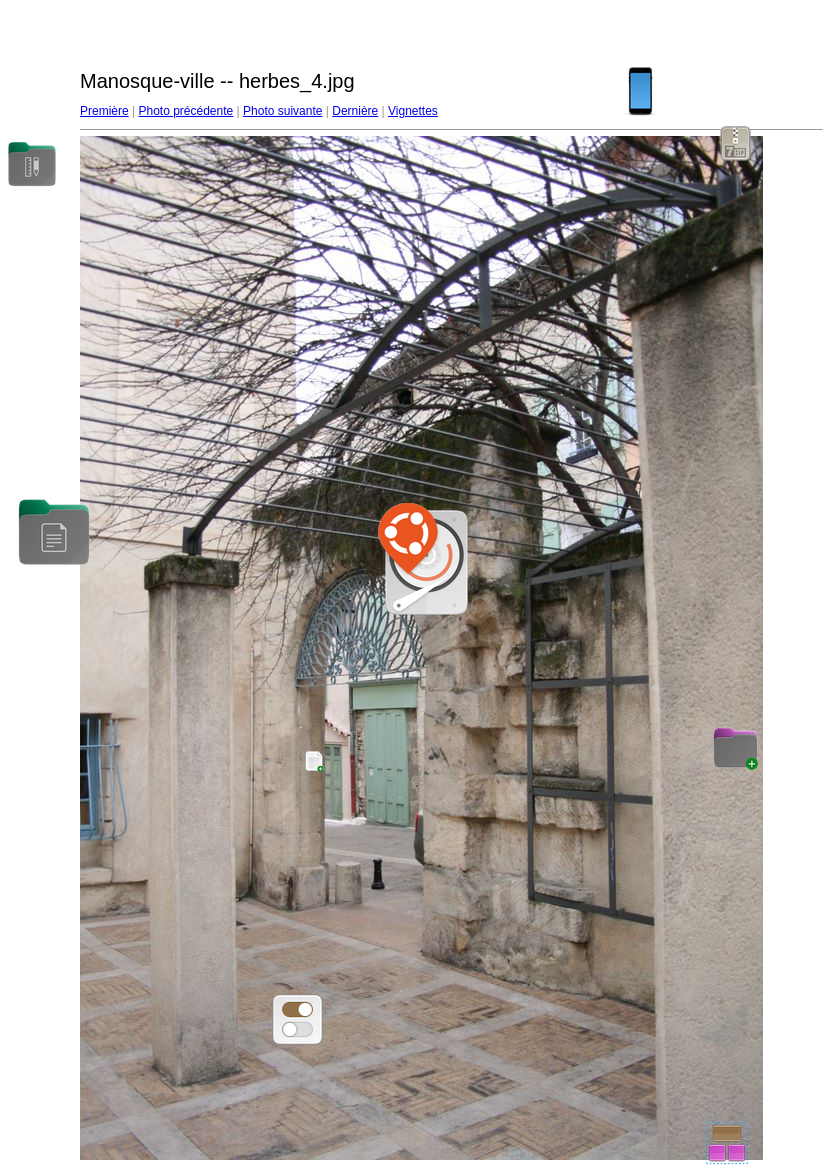 This screenshot has height=1171, width=831. What do you see at coordinates (640, 91) in the screenshot?
I see `connect or sync an iPhone device` at bounding box center [640, 91].